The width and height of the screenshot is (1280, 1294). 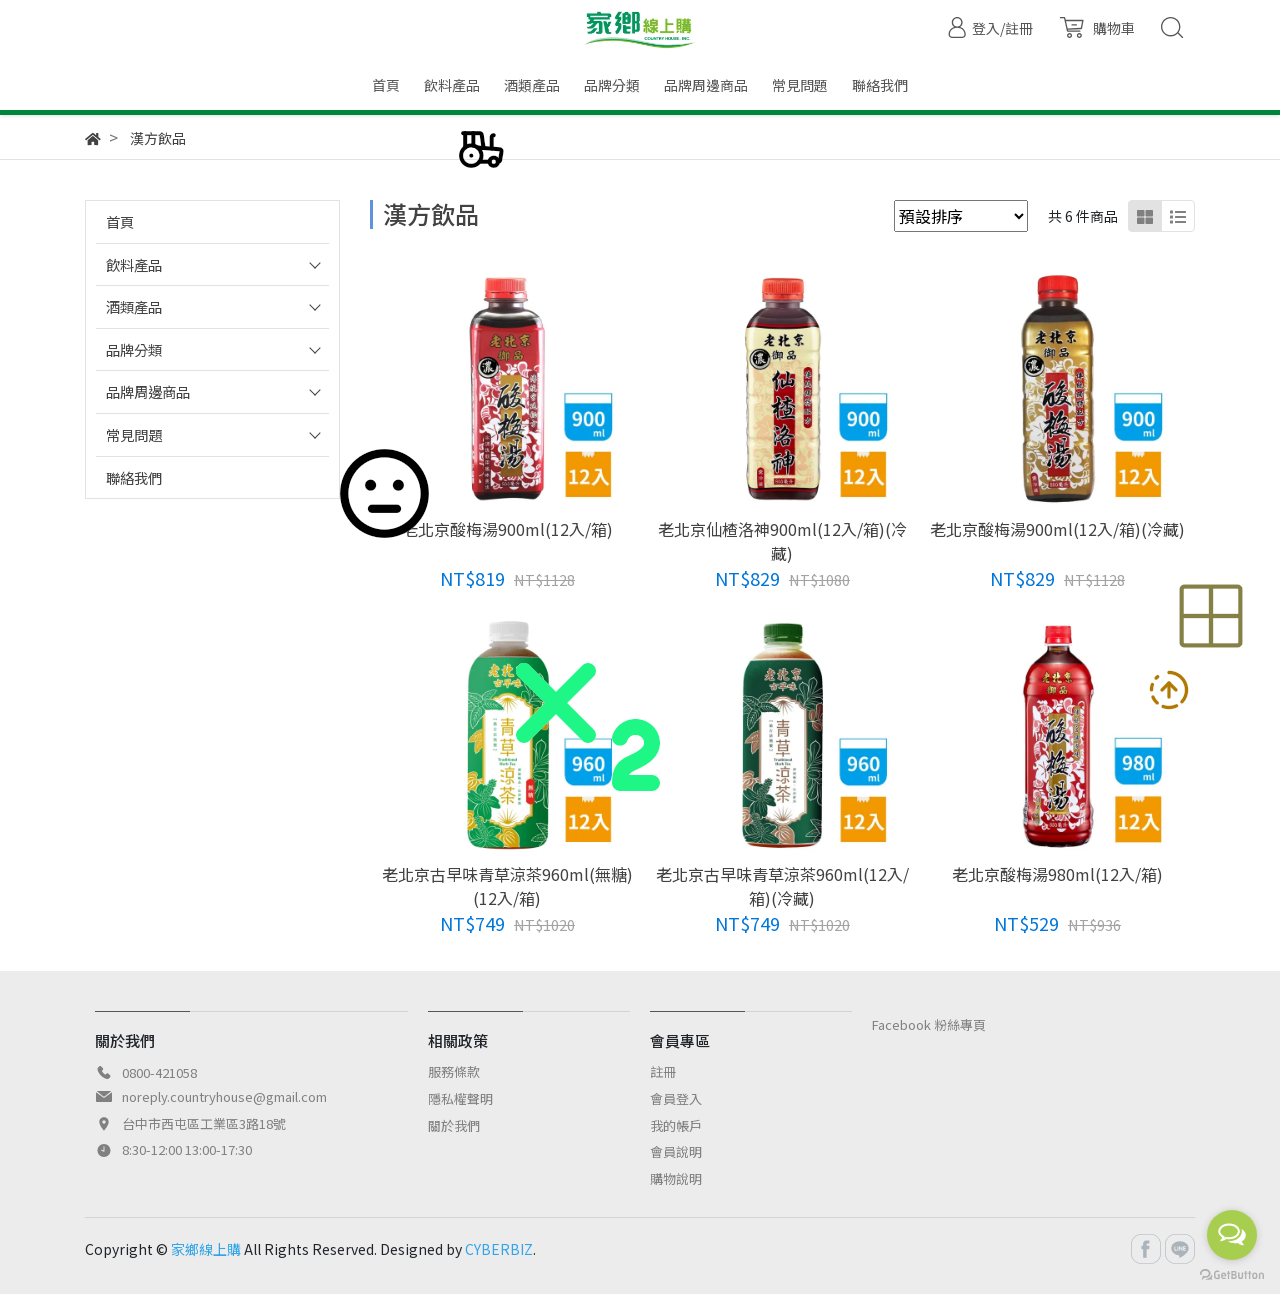 What do you see at coordinates (588, 727) in the screenshot?
I see `format text as subscript` at bounding box center [588, 727].